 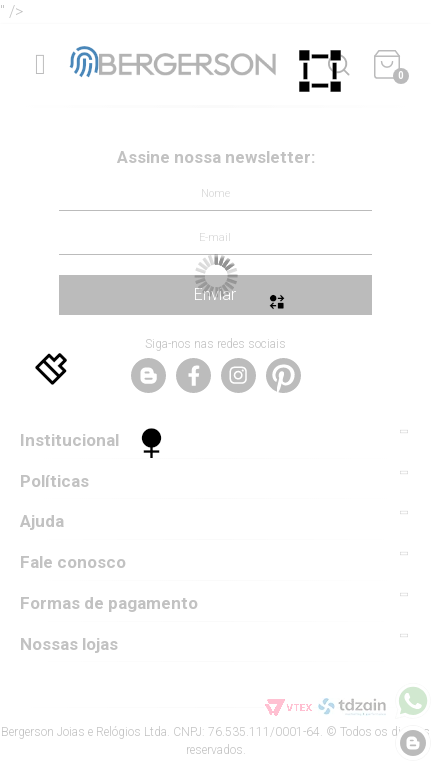 What do you see at coordinates (84, 61) in the screenshot?
I see `authenticate using fingerprint recognition` at bounding box center [84, 61].